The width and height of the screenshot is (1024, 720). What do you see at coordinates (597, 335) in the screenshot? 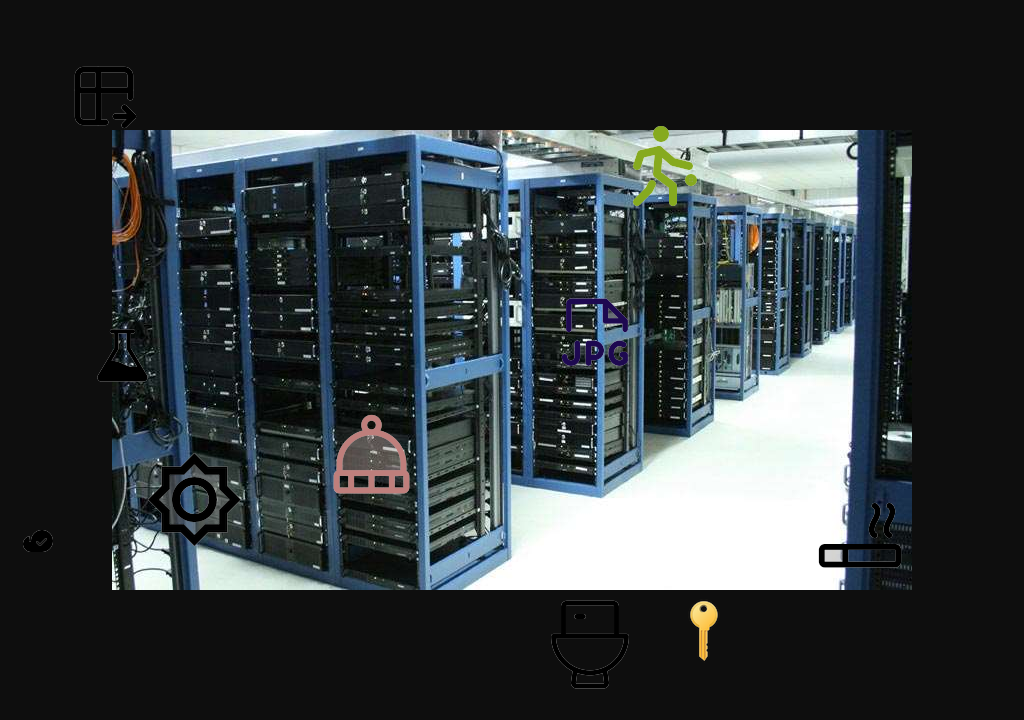
I see `view or open a JPG image file` at bounding box center [597, 335].